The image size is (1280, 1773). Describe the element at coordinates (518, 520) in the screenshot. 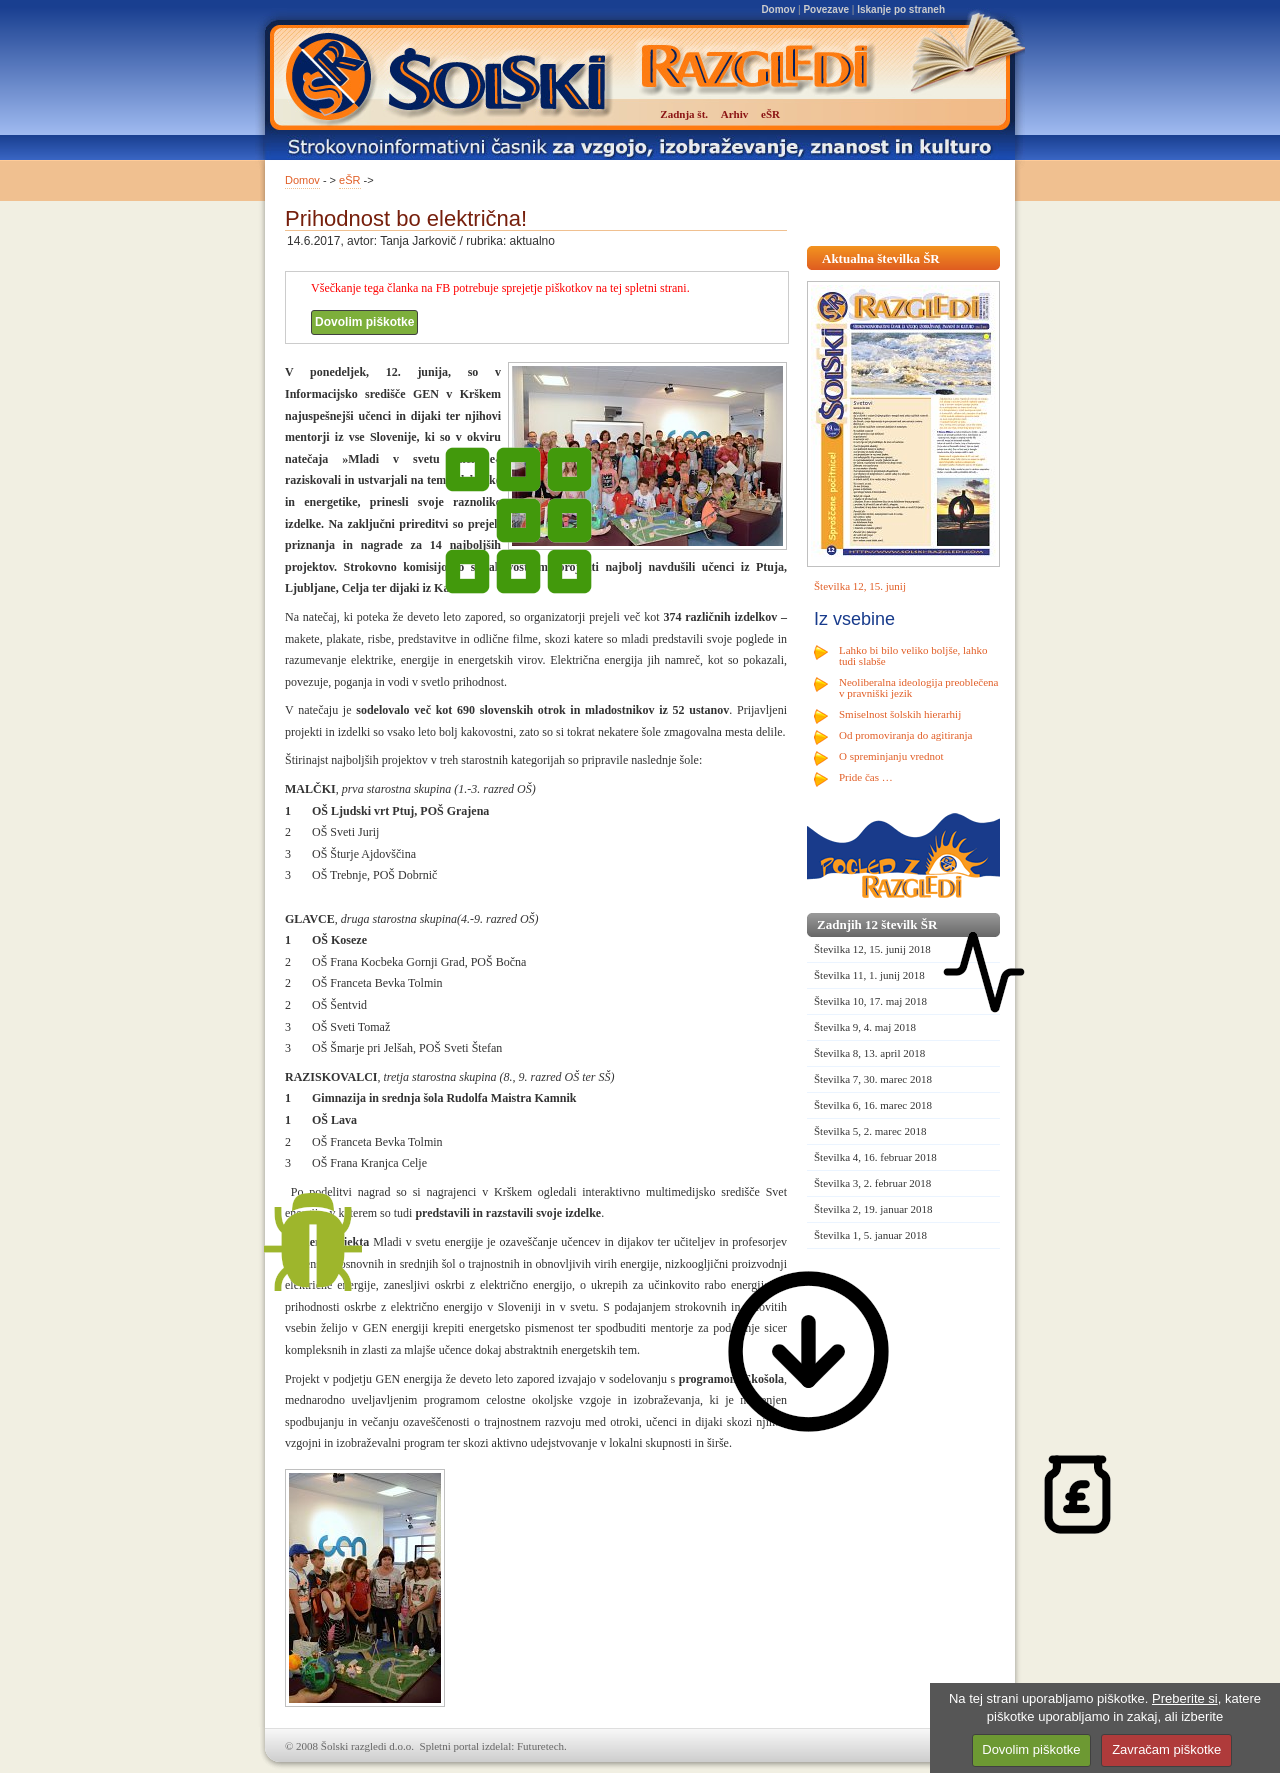

I see `pnpm package manager logo` at that location.